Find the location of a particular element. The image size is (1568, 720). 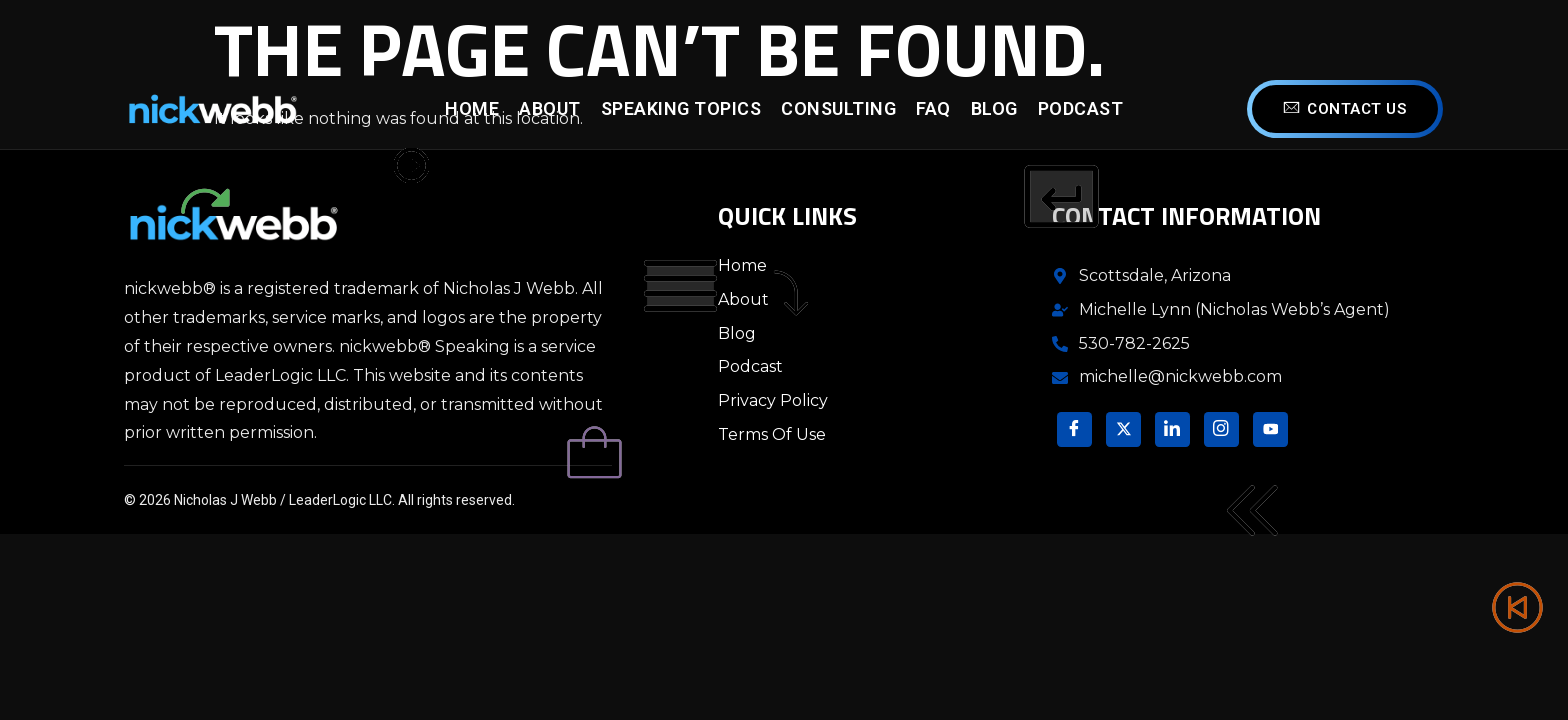

justify text alignment is located at coordinates (680, 287).